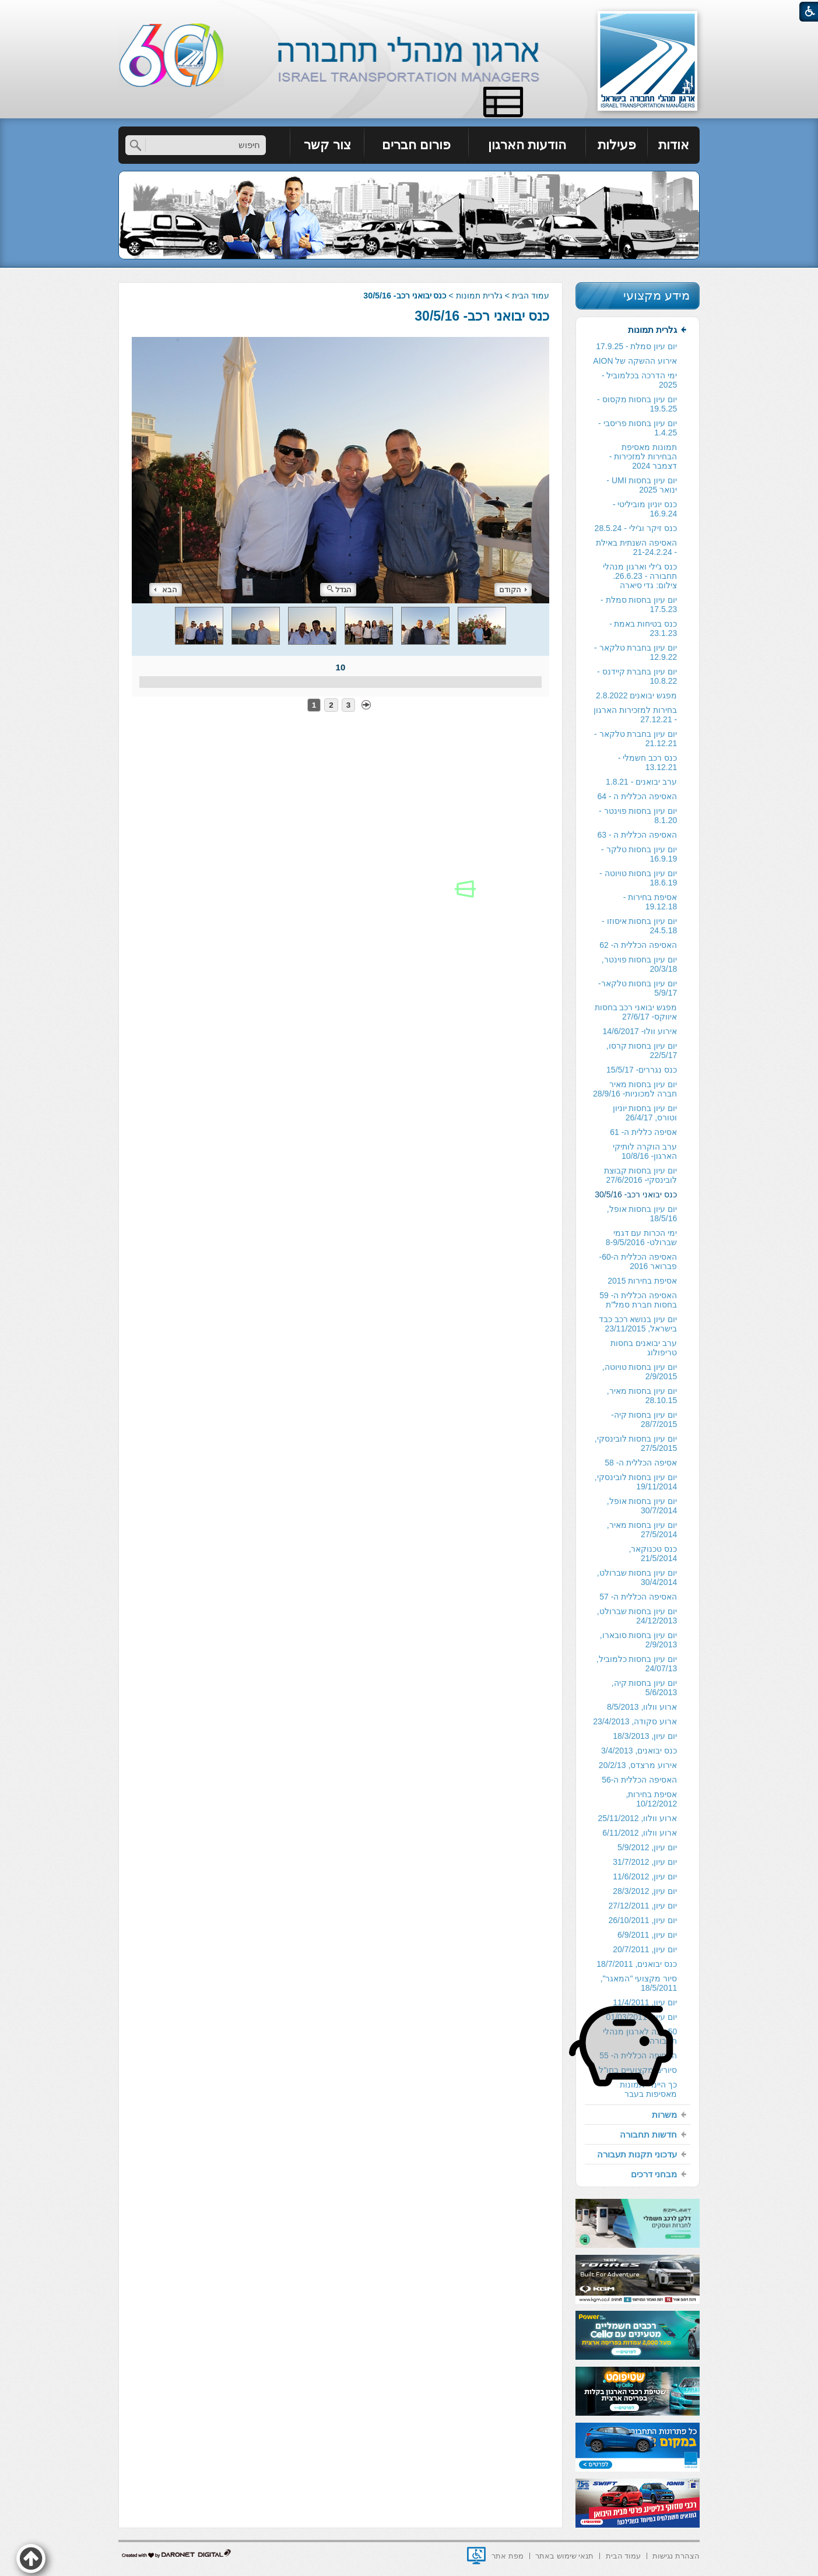 The width and height of the screenshot is (818, 2576). I want to click on view data in table format, so click(503, 102).